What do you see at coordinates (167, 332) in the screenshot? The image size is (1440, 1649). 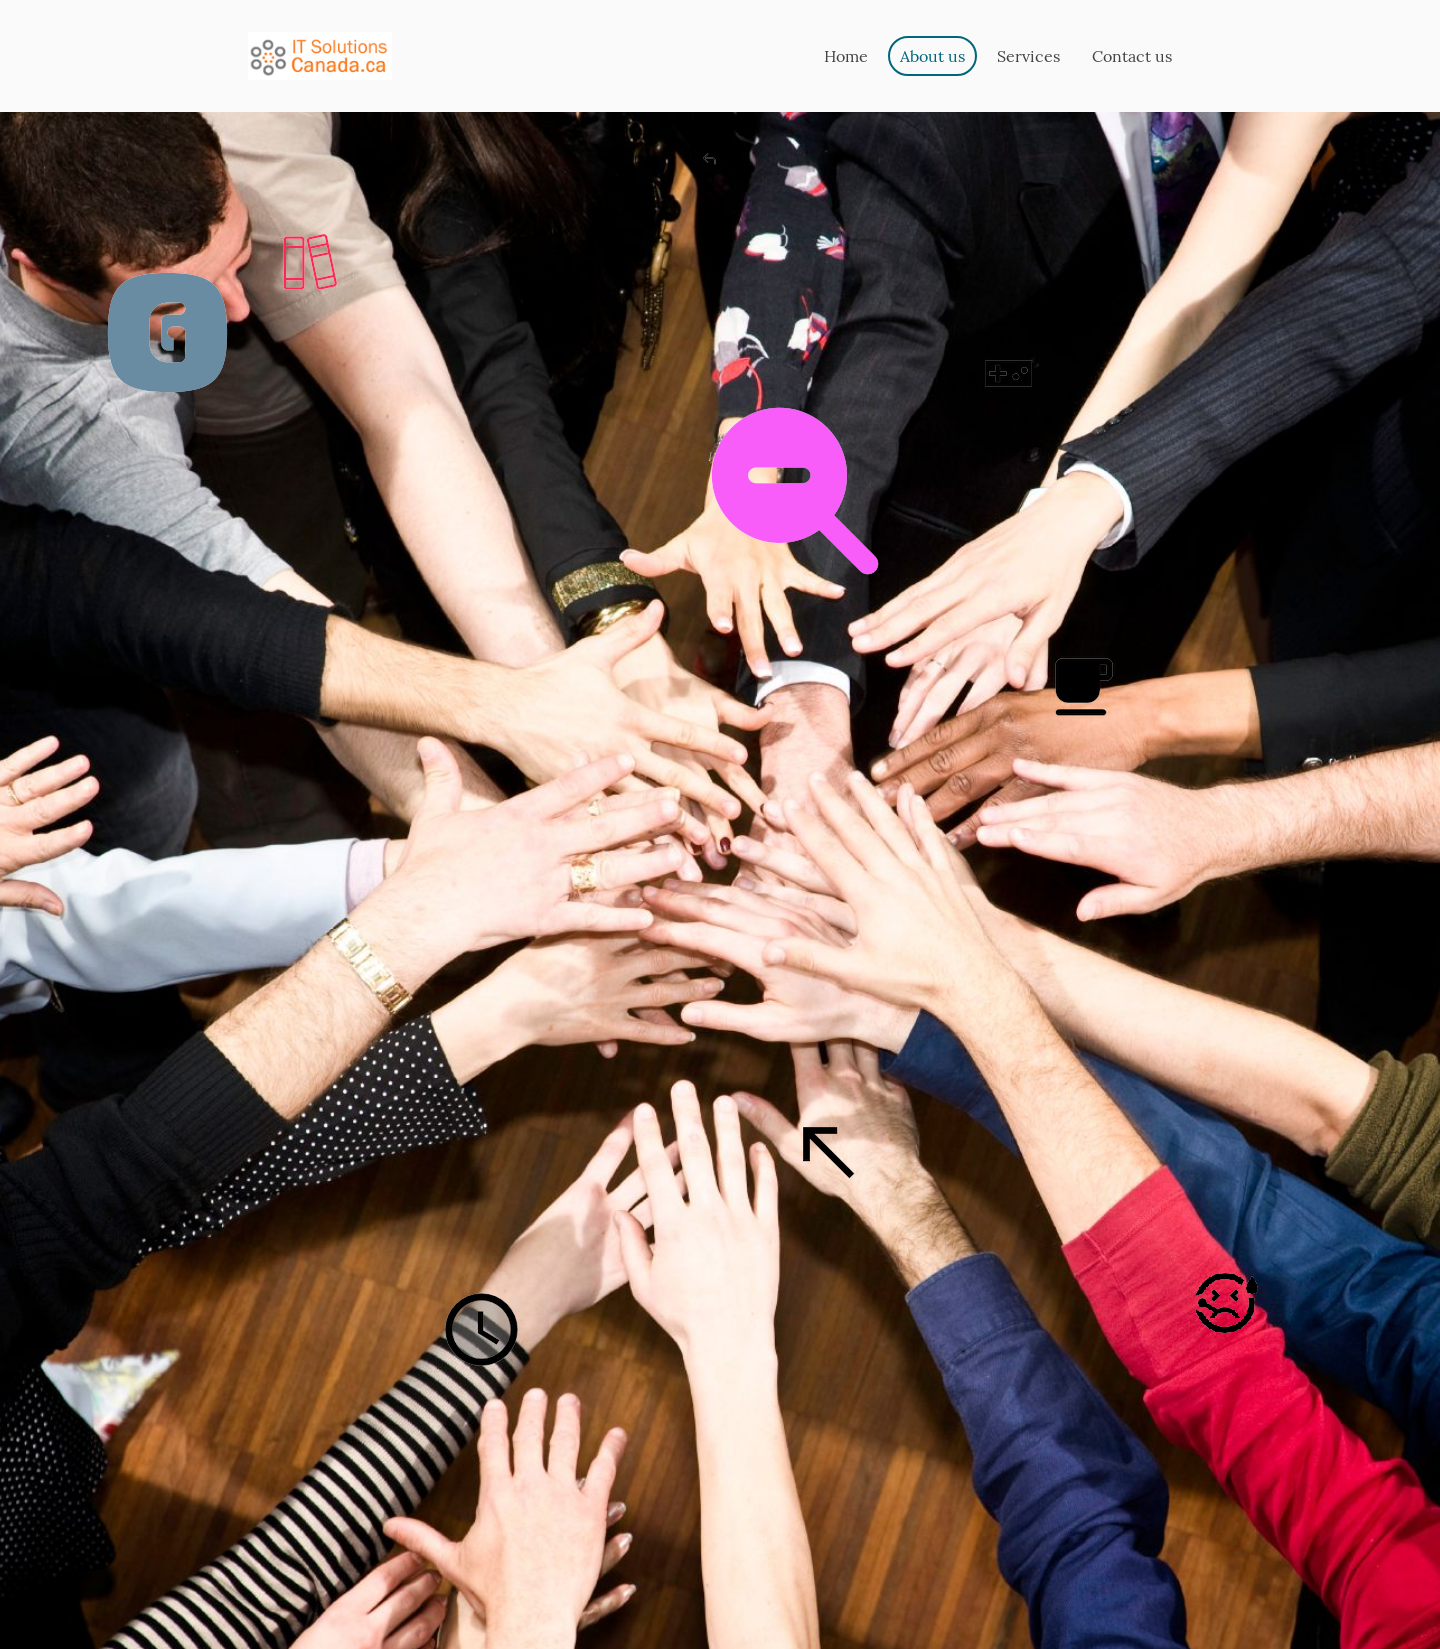 I see `google or gmail app shortcut` at bounding box center [167, 332].